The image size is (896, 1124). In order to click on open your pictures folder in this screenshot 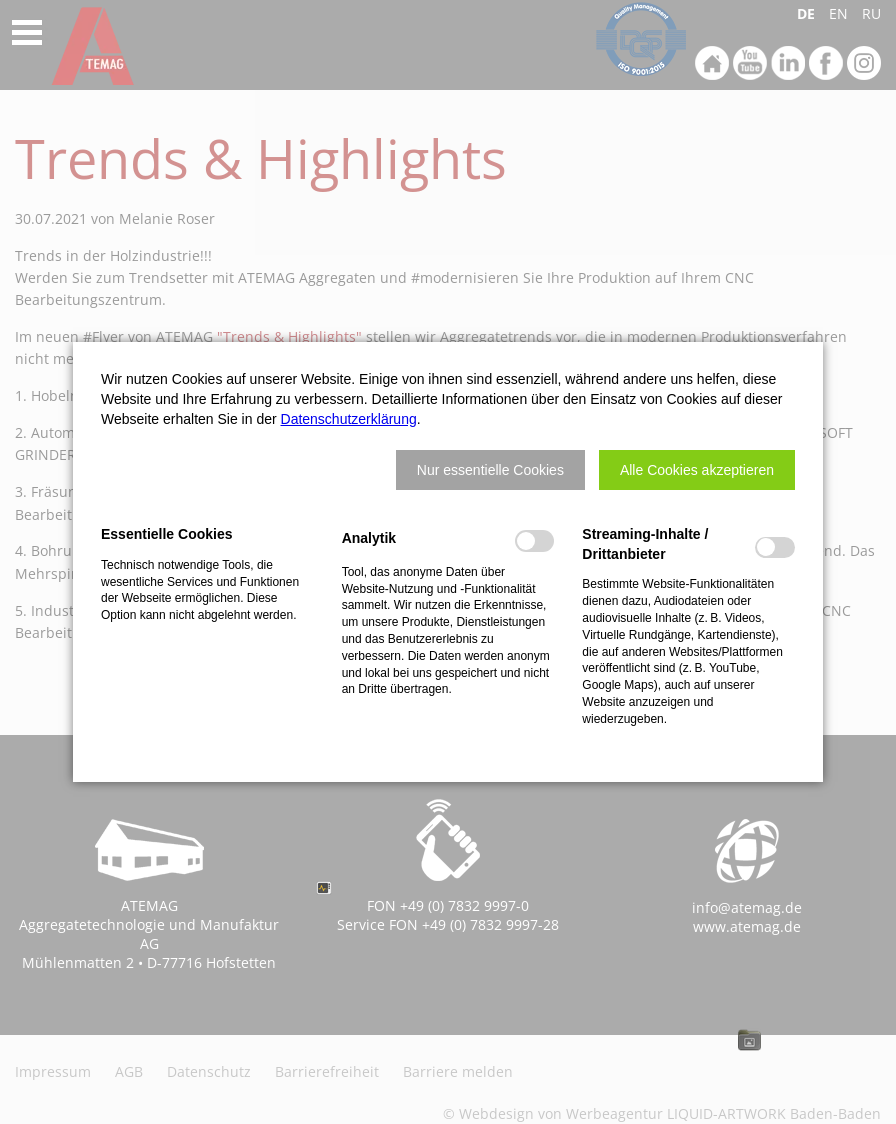, I will do `click(749, 1039)`.